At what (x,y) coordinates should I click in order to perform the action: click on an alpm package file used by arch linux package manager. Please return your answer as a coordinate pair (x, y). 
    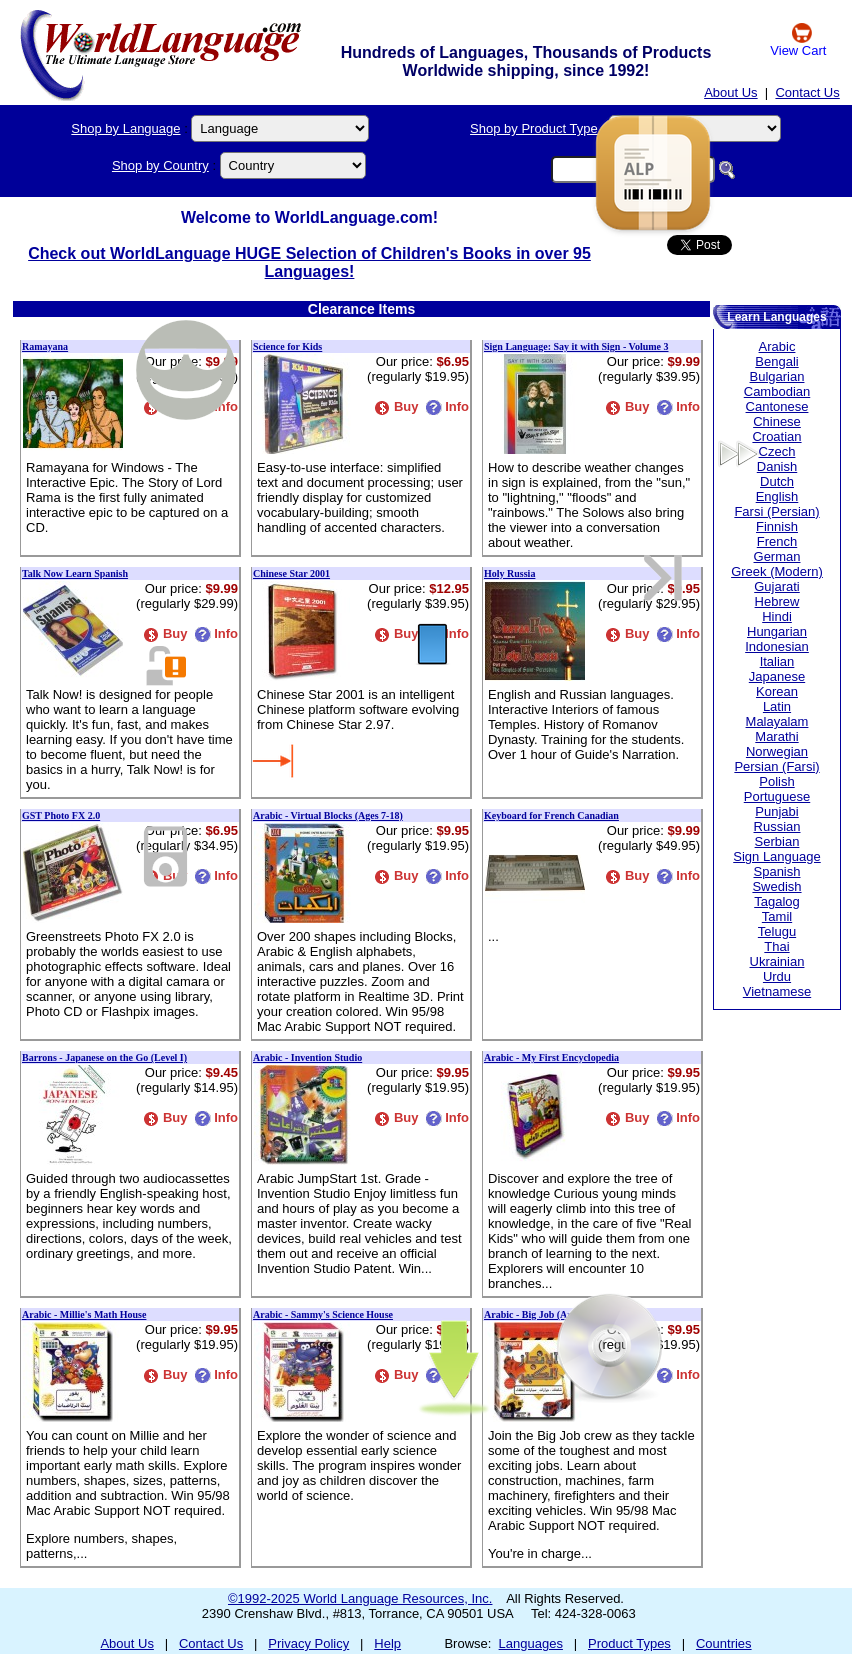
    Looking at the image, I should click on (653, 175).